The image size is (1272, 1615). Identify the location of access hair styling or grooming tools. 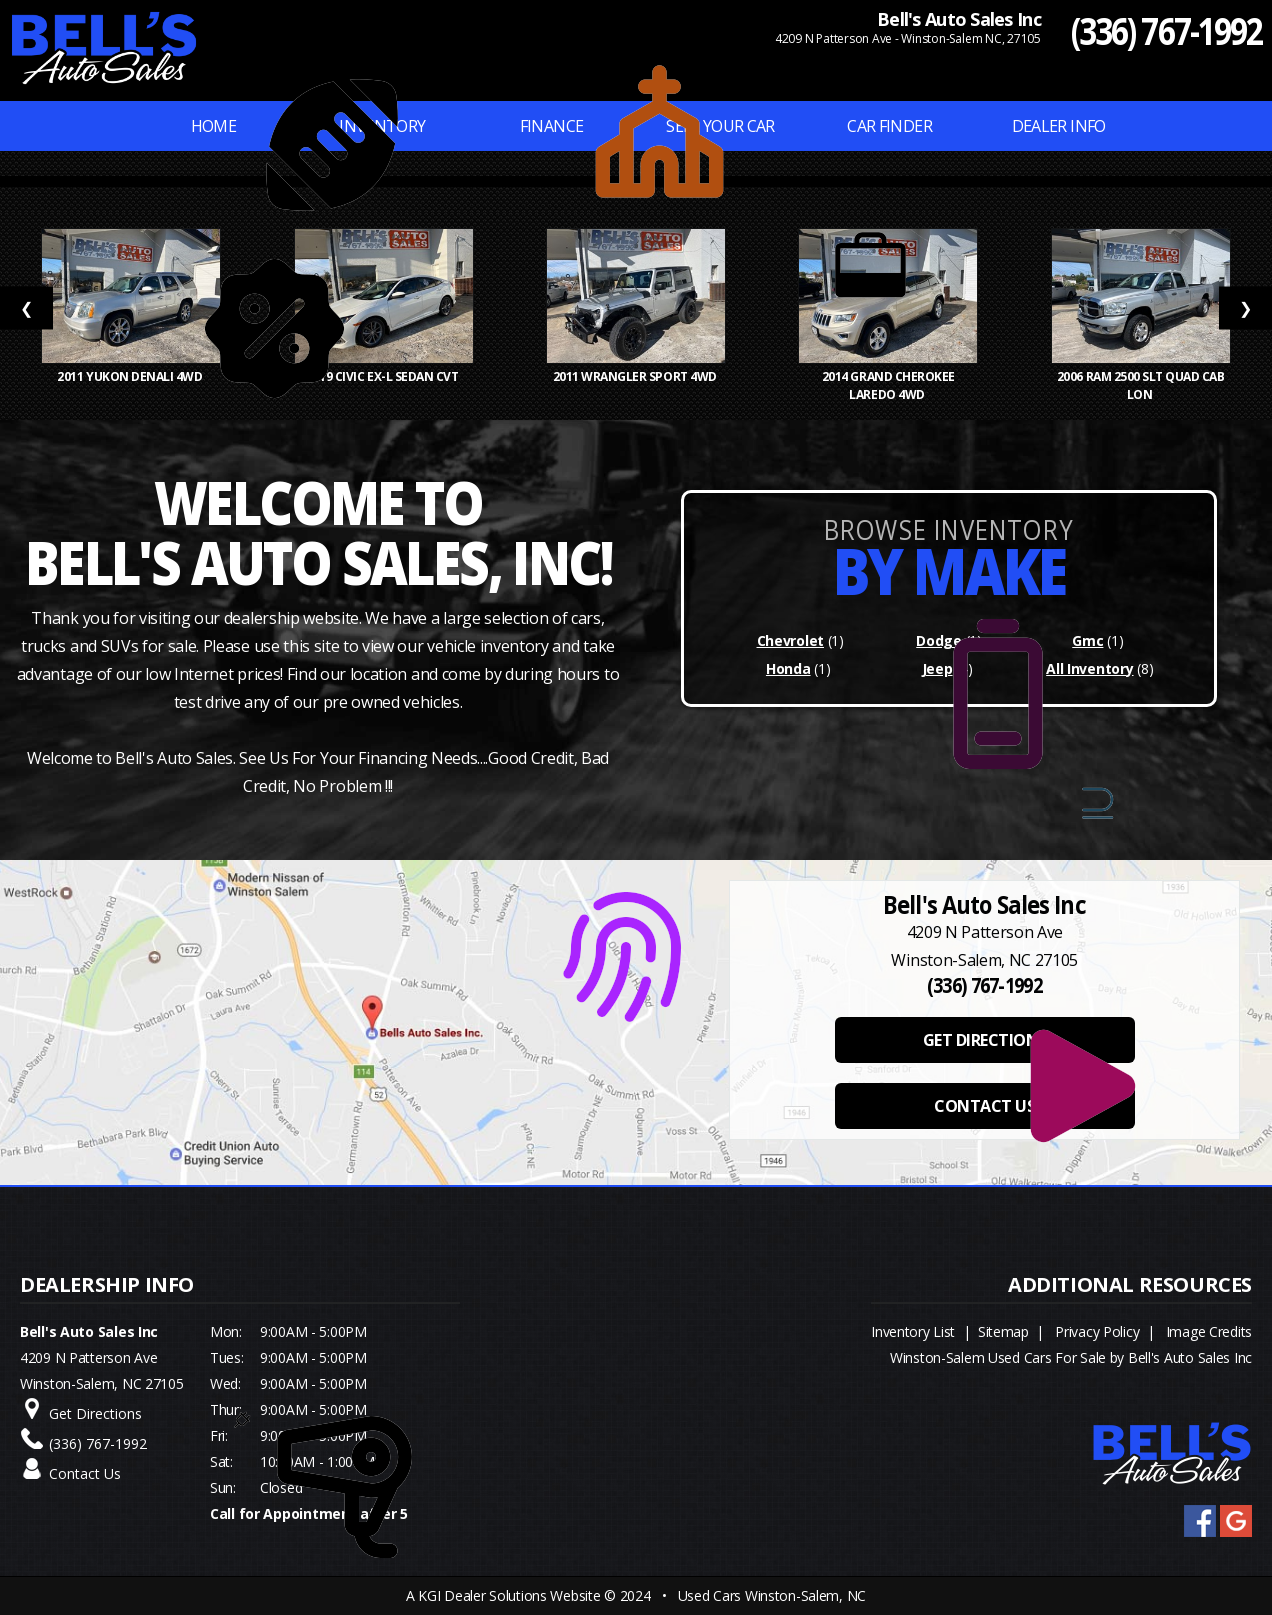
(347, 1481).